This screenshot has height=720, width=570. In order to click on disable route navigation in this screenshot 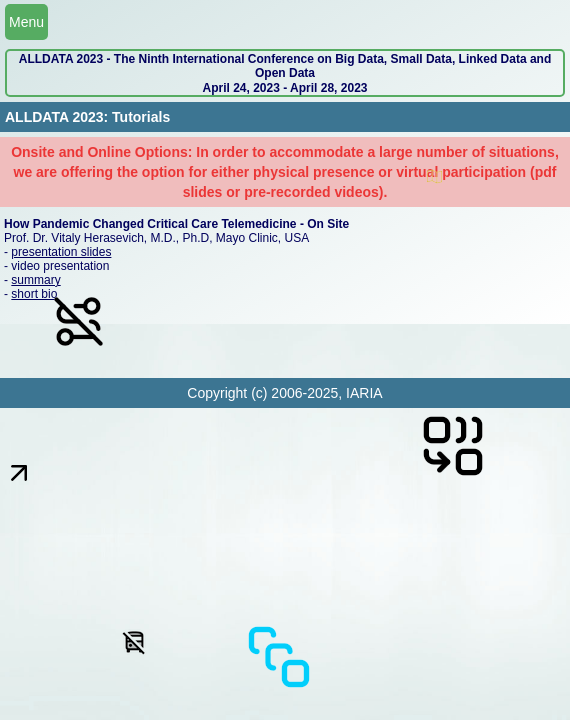, I will do `click(78, 321)`.